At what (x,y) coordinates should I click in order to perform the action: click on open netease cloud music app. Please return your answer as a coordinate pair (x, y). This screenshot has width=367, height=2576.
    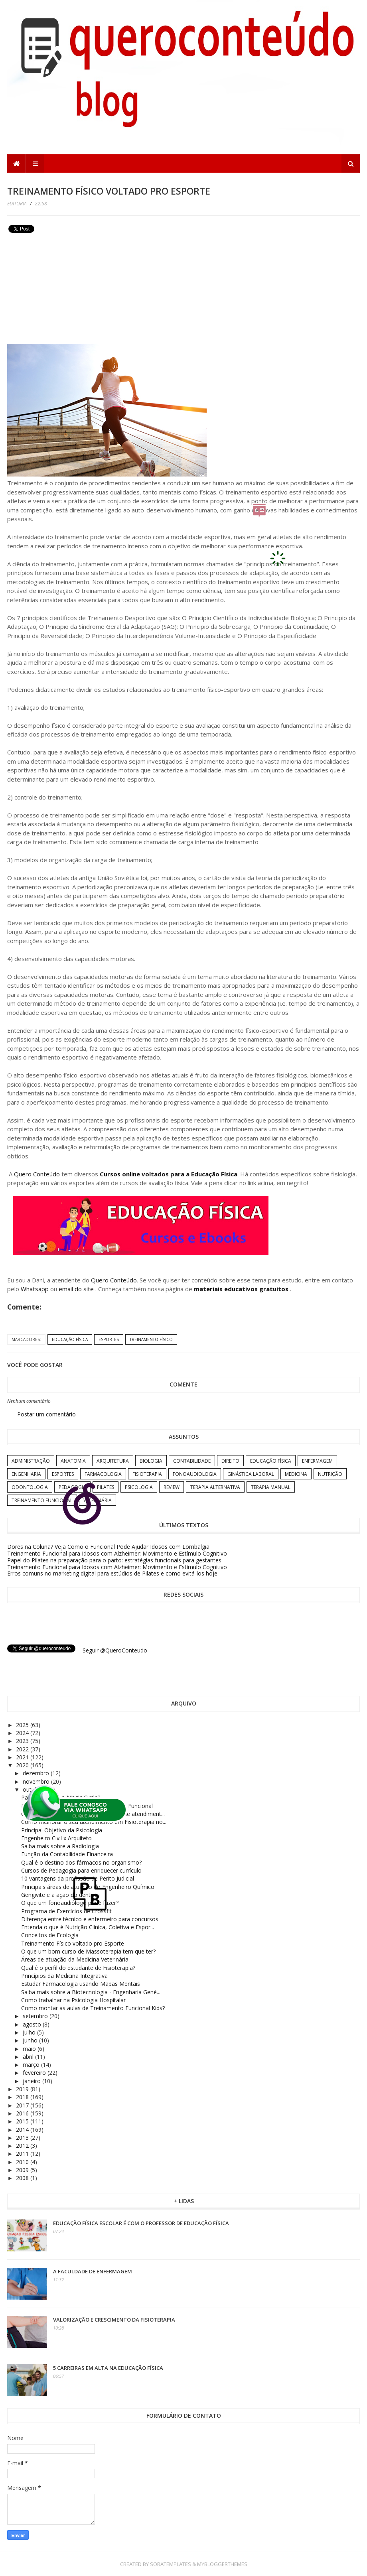
    Looking at the image, I should click on (82, 1504).